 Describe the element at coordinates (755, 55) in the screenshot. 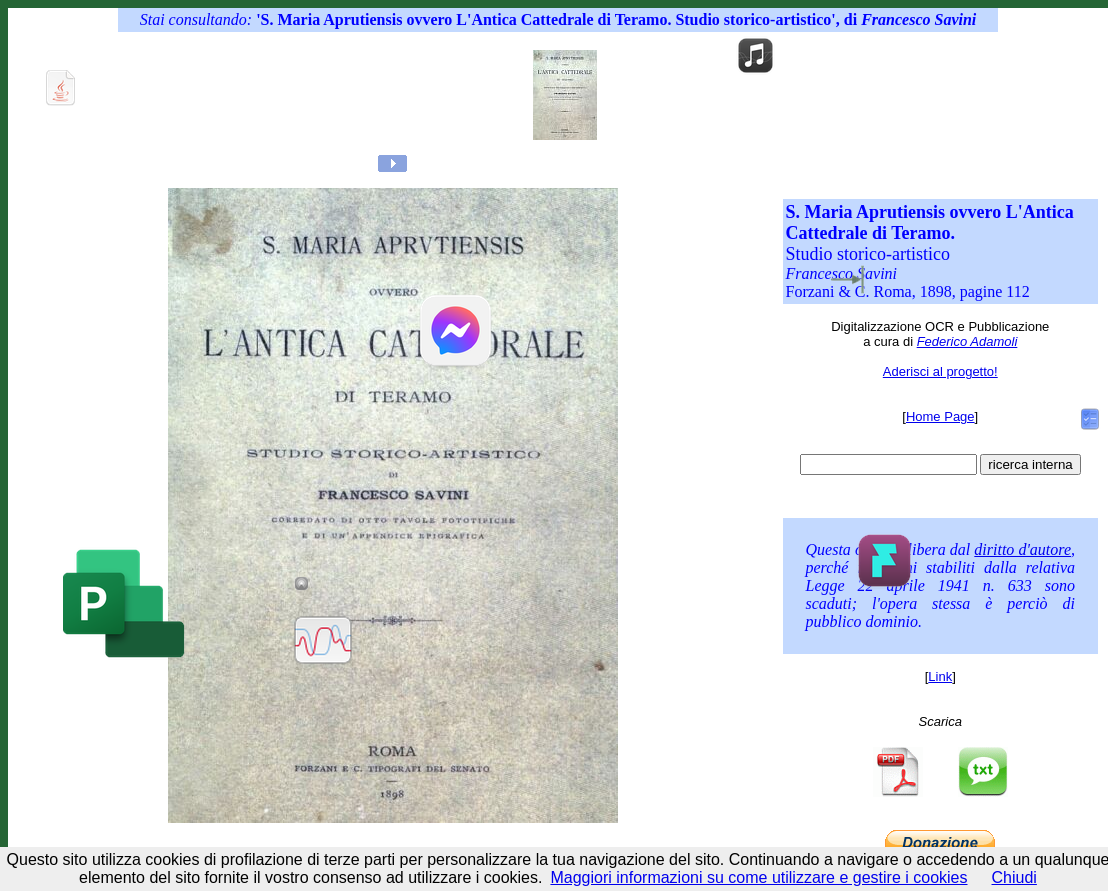

I see `open audacious music player` at that location.